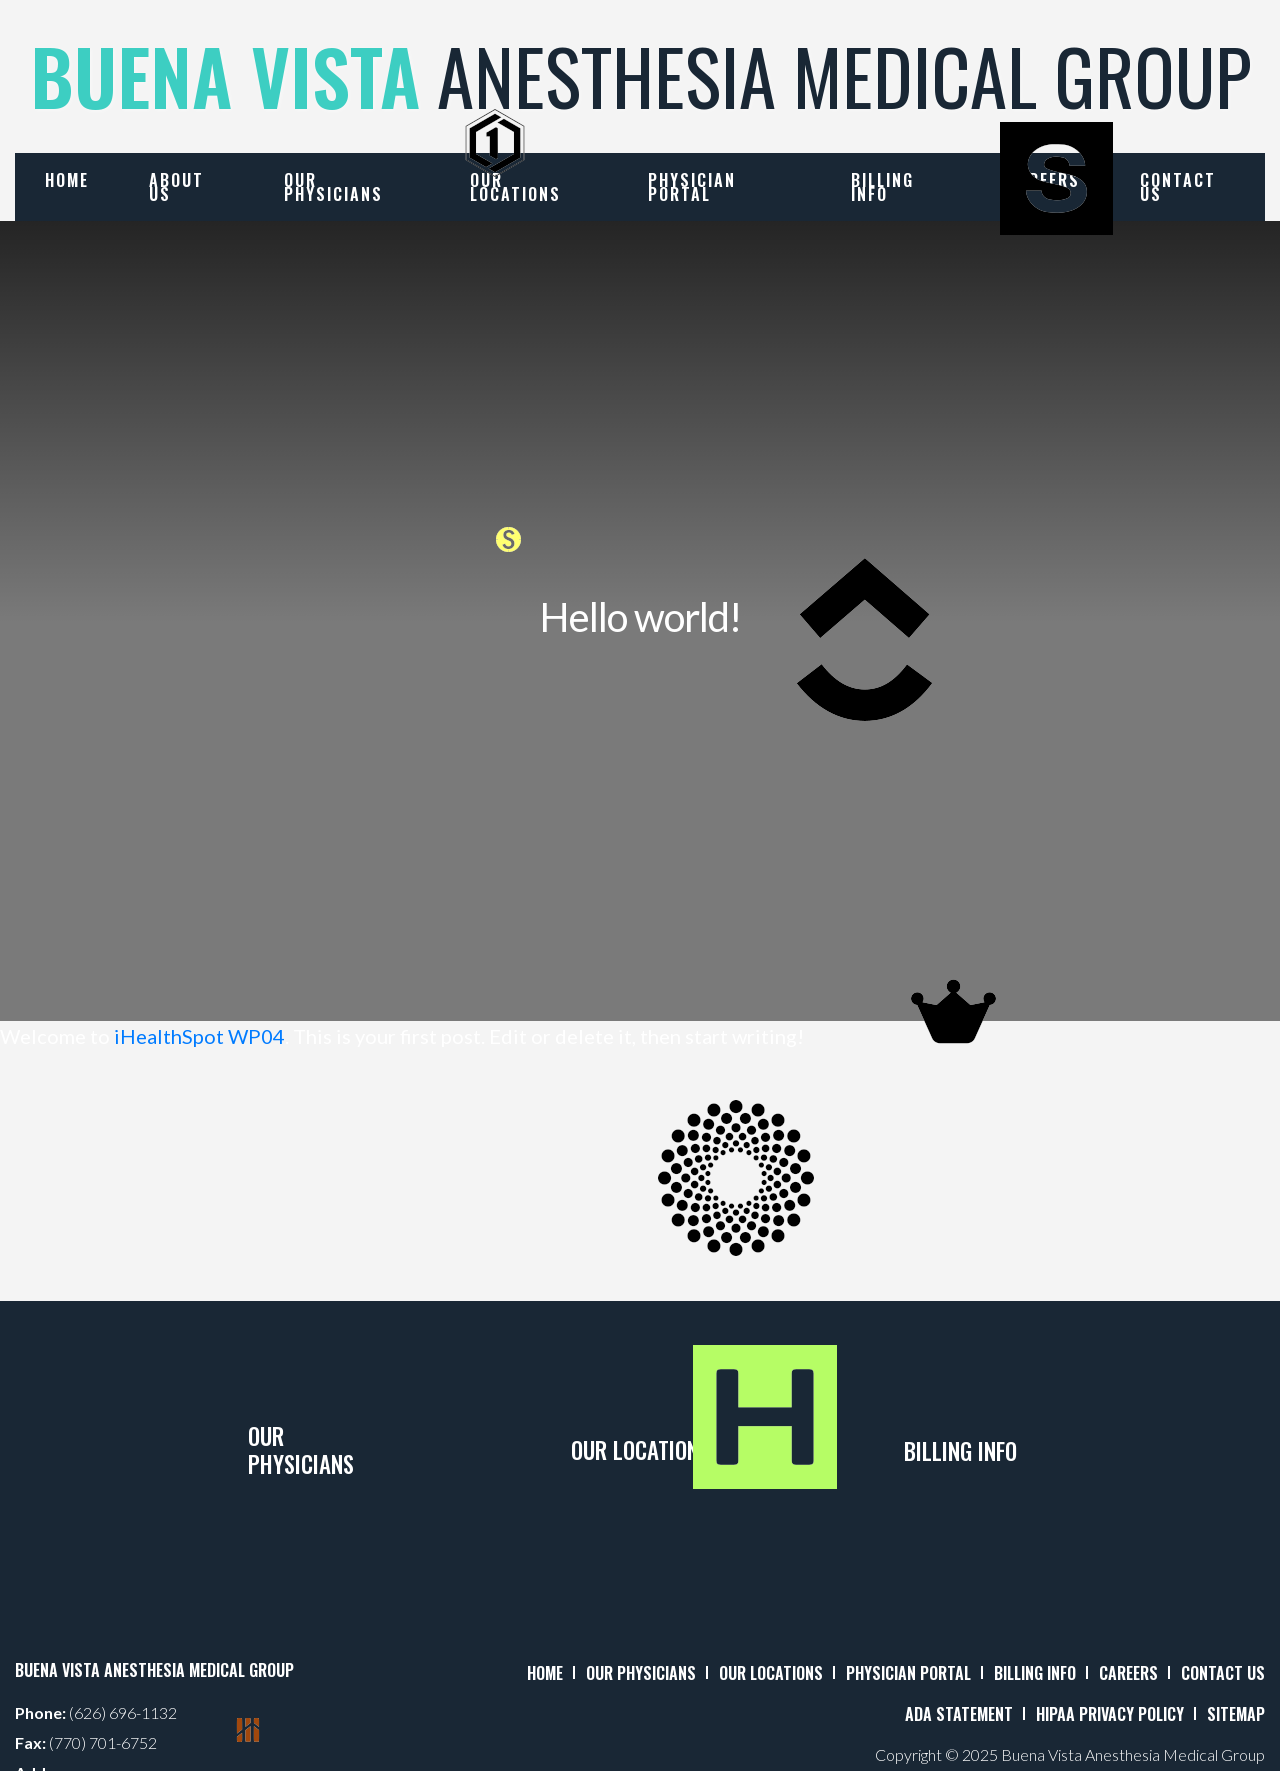 The image size is (1280, 1771). I want to click on hetzner cloud hosting service logo, so click(765, 1417).